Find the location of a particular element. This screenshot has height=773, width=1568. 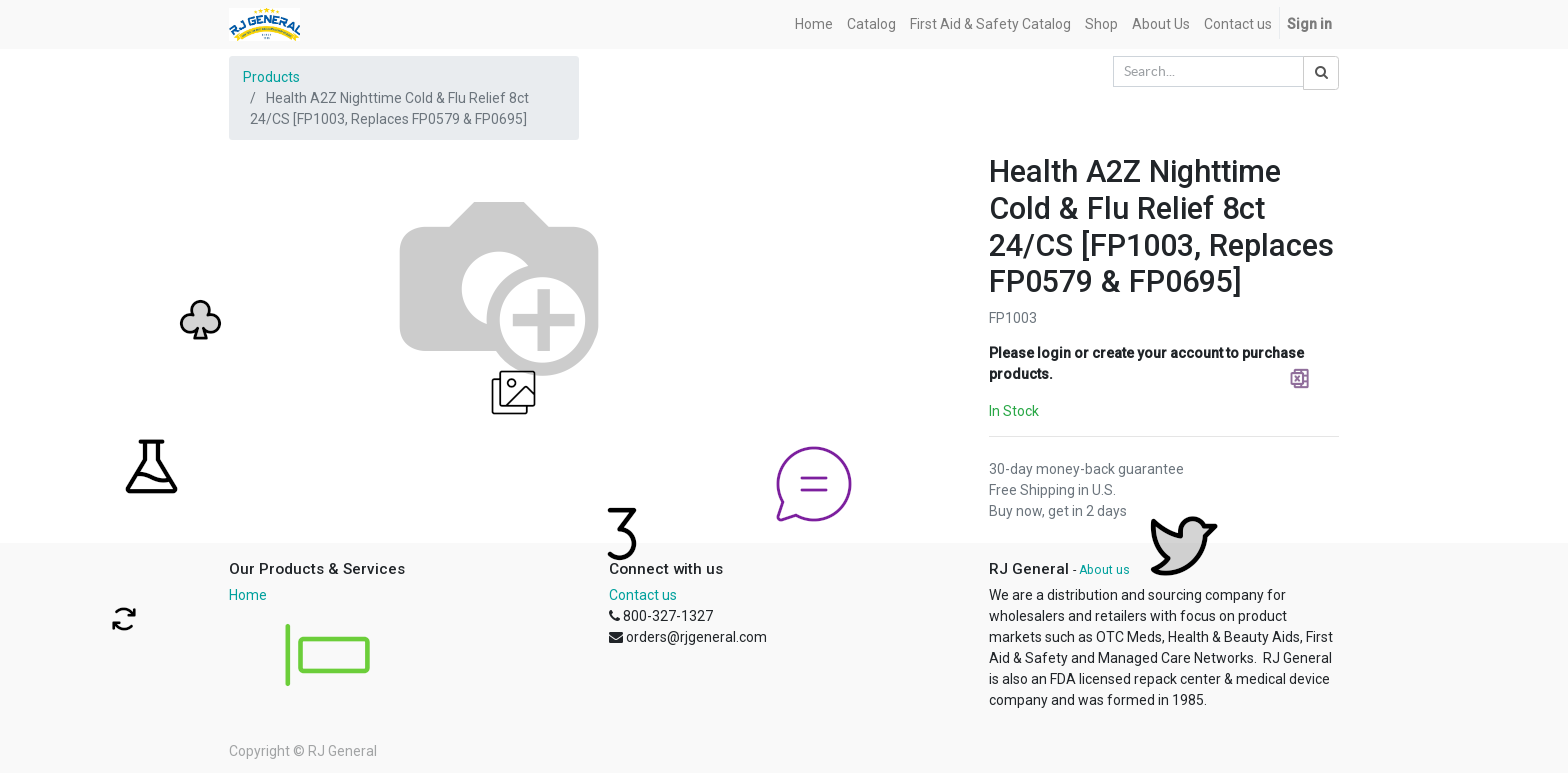

represents the clubs suit in a card game is located at coordinates (200, 320).